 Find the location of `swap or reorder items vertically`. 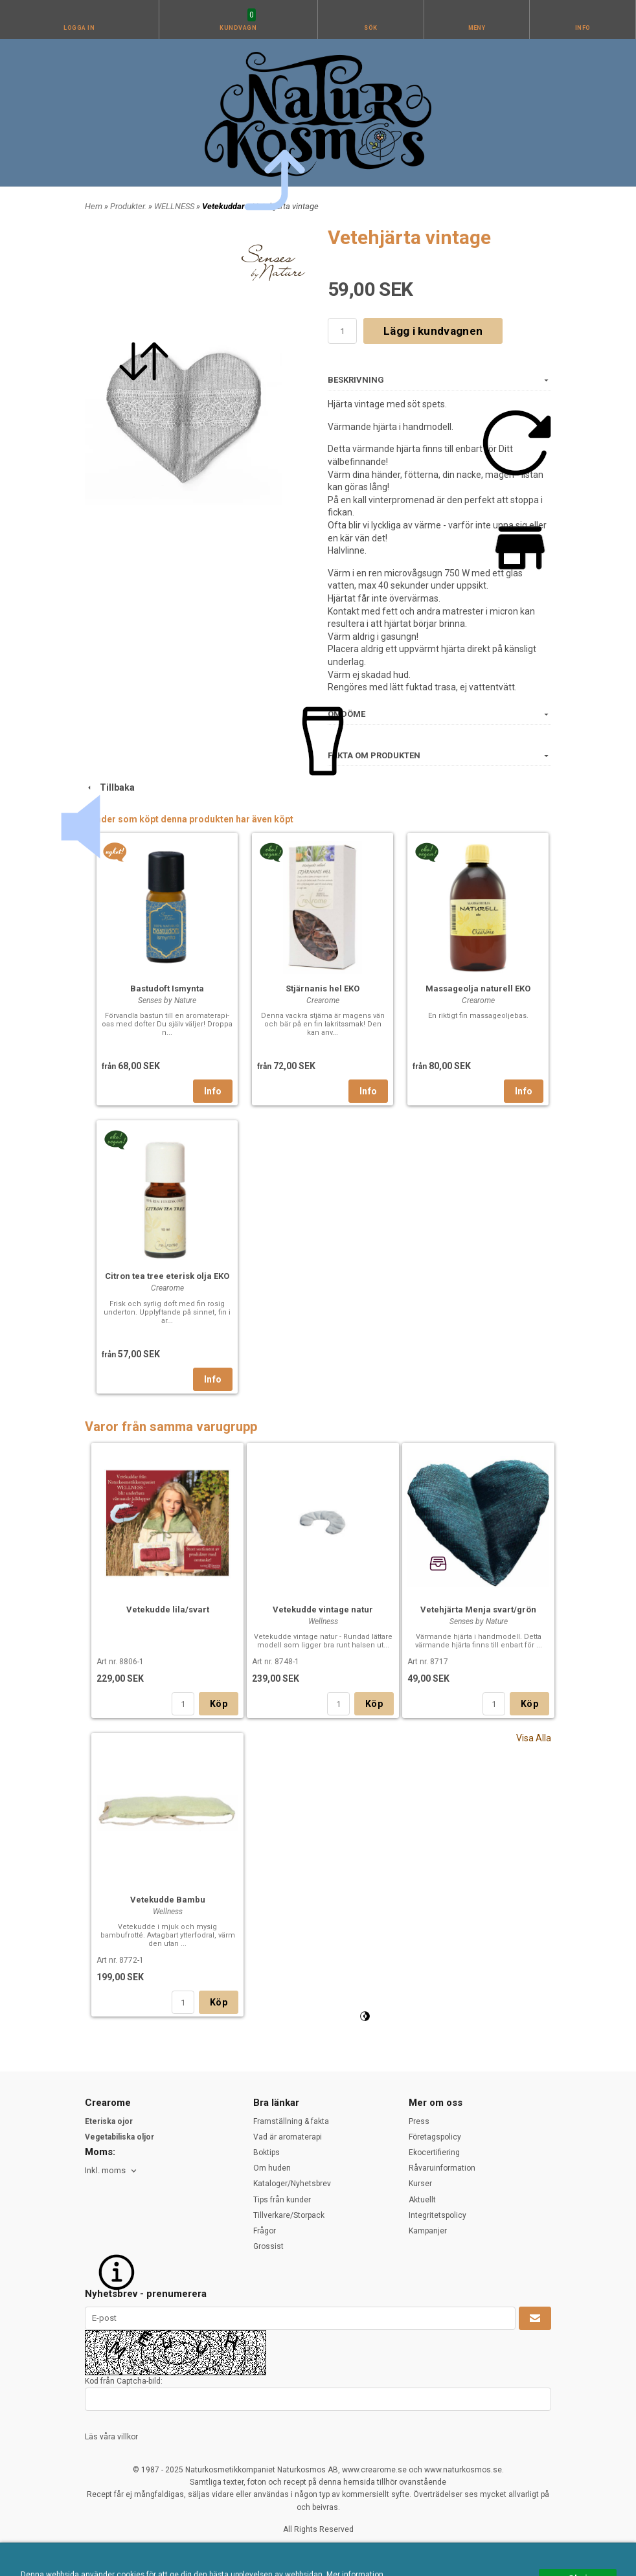

swap or reorder items vertically is located at coordinates (144, 361).